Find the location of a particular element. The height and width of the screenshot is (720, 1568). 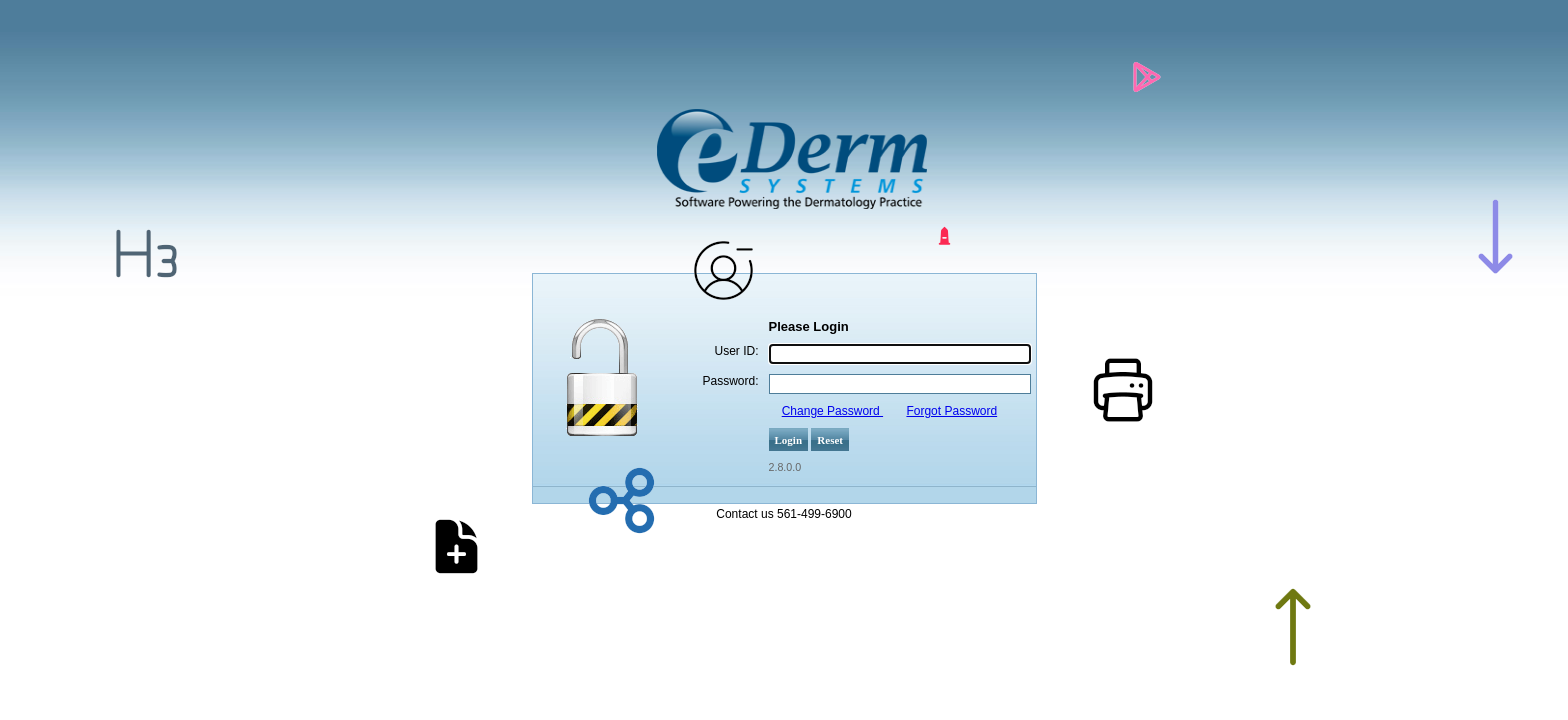

open google play store is located at coordinates (1147, 77).